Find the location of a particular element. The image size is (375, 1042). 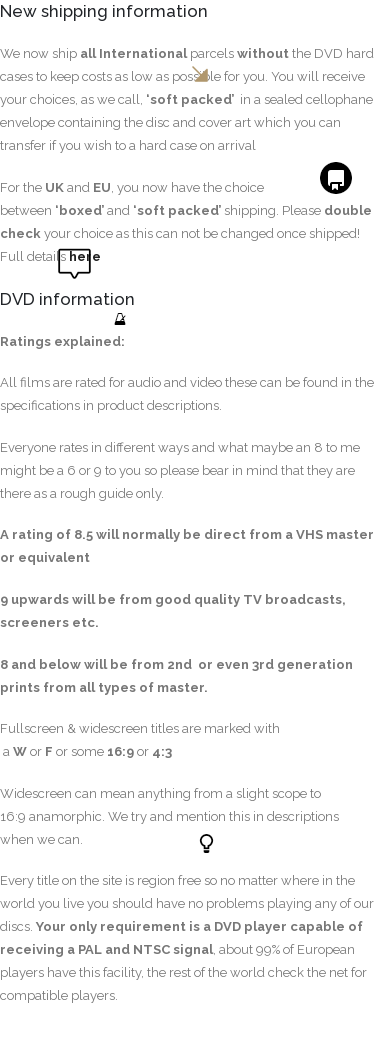

repository activity in your feed is located at coordinates (336, 178).